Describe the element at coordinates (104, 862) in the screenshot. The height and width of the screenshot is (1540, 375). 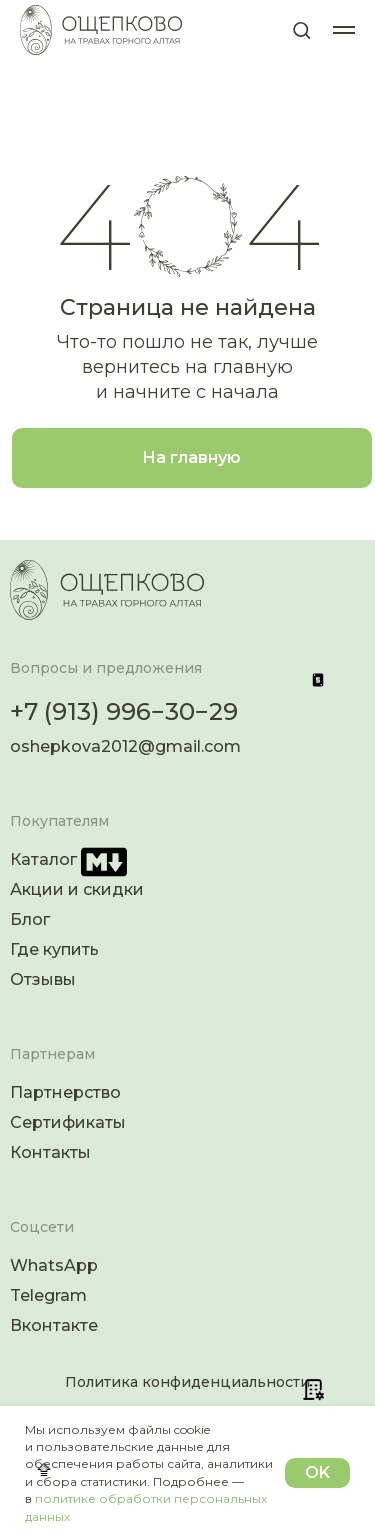
I see `format text using markdown` at that location.